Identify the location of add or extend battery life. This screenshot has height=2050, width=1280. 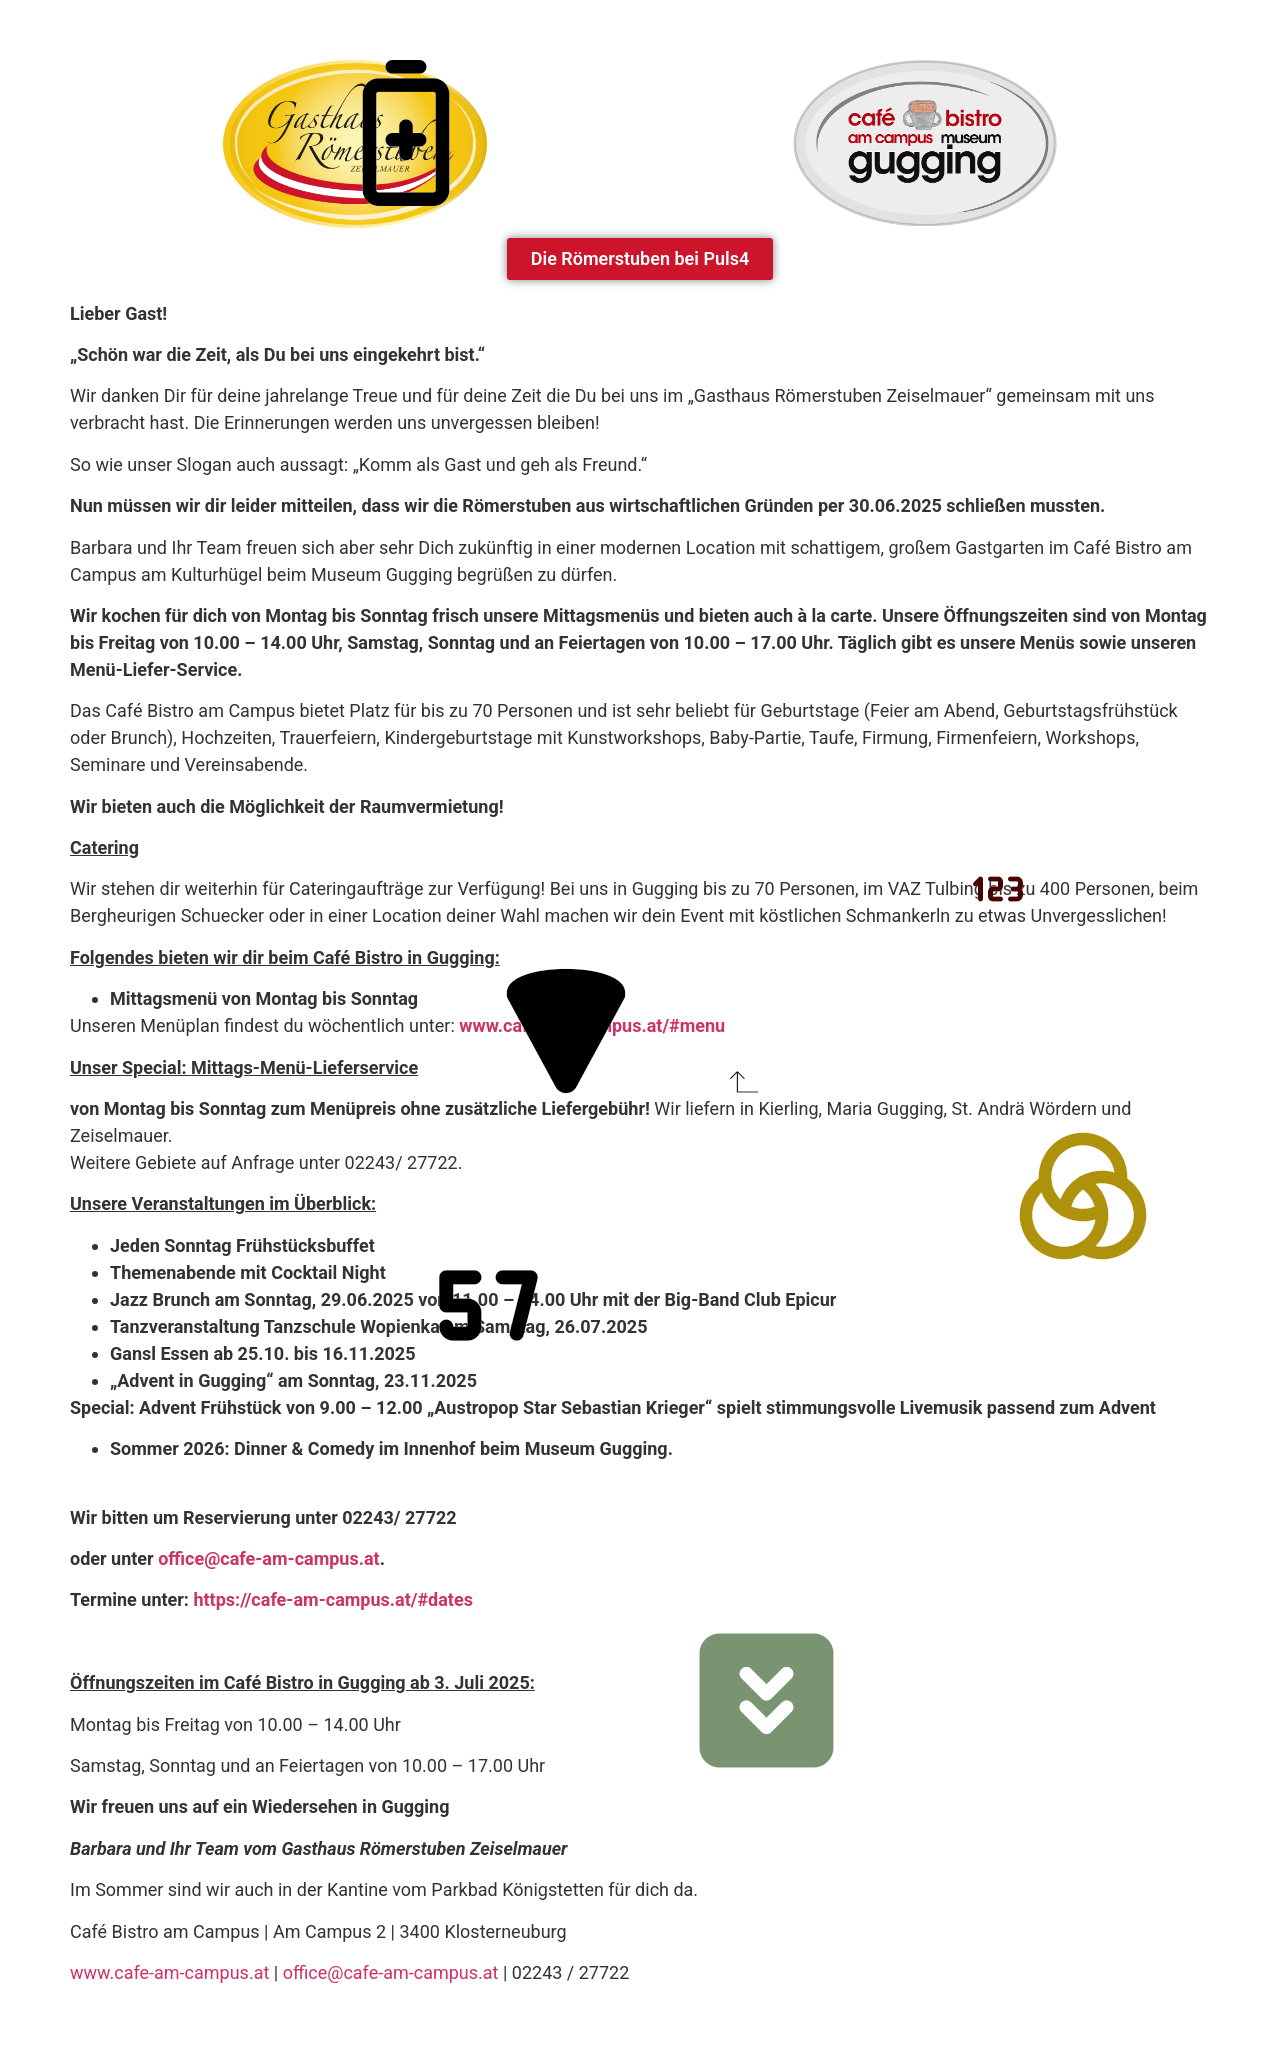
(406, 133).